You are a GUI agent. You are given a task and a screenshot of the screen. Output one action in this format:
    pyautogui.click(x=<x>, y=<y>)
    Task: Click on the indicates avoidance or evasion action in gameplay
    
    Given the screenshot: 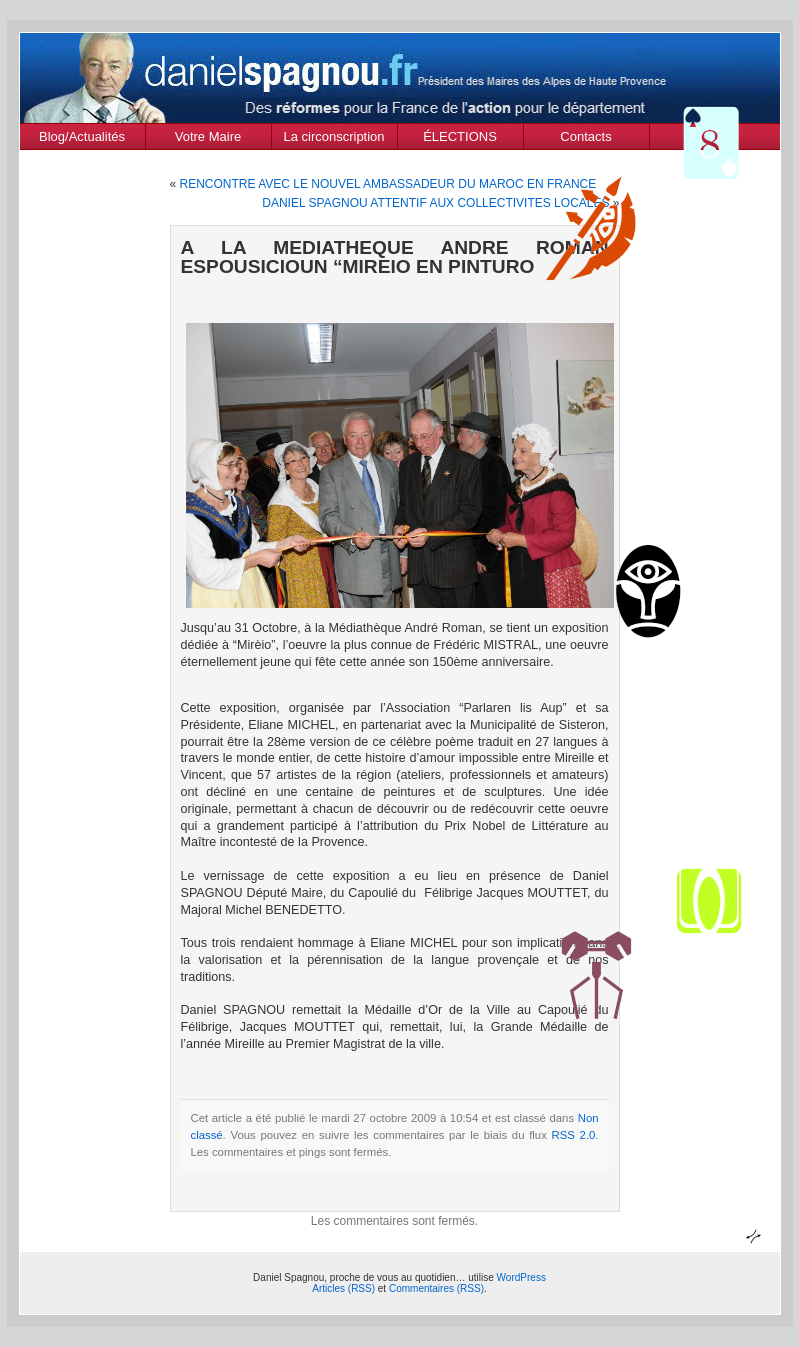 What is the action you would take?
    pyautogui.click(x=753, y=1236)
    